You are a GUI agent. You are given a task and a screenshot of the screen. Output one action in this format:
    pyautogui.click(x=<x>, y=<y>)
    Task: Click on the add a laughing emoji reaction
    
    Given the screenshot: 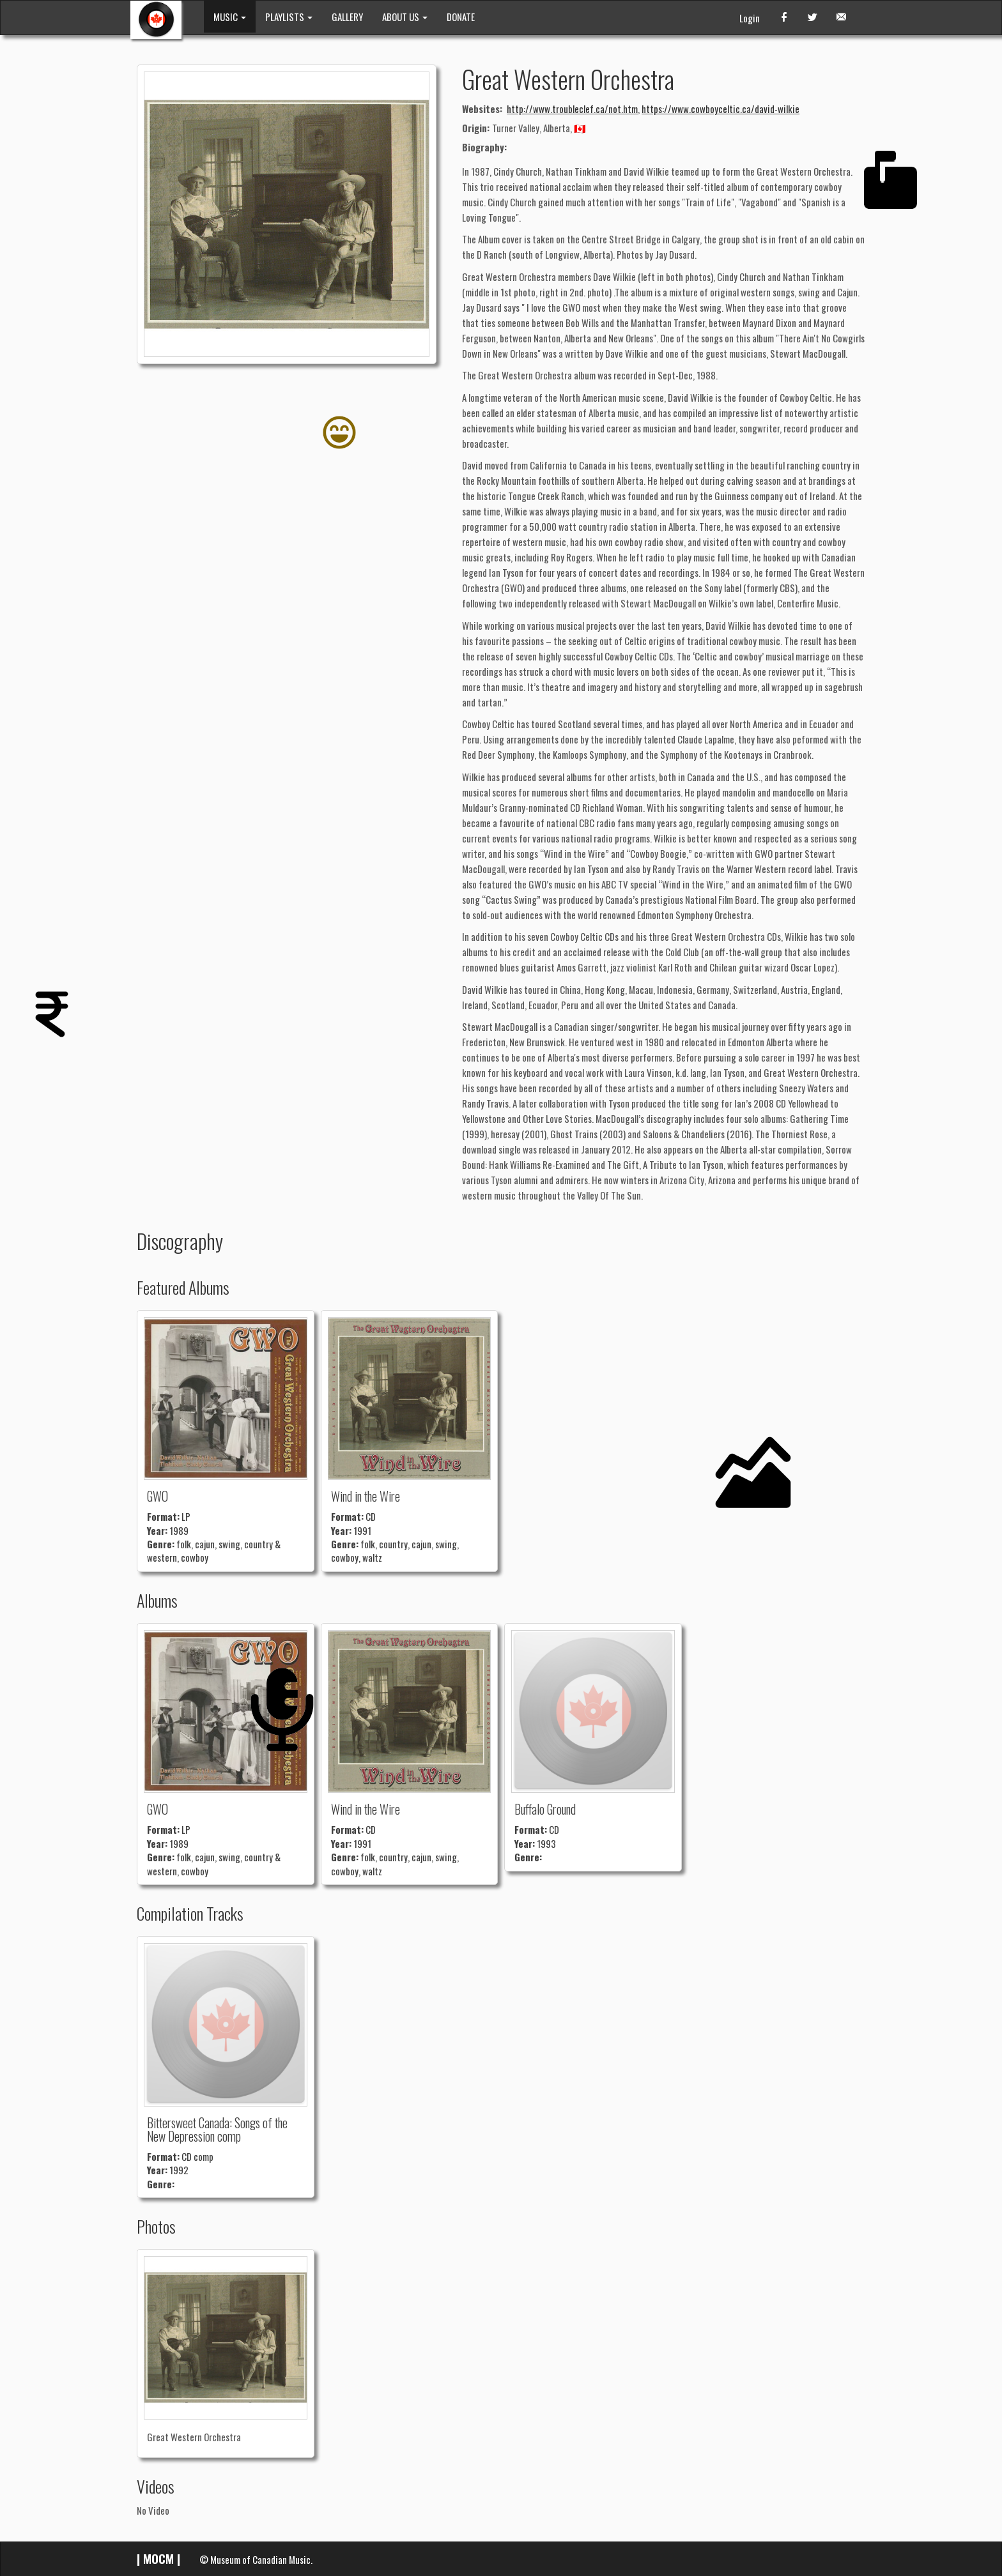 What is the action you would take?
    pyautogui.click(x=339, y=432)
    